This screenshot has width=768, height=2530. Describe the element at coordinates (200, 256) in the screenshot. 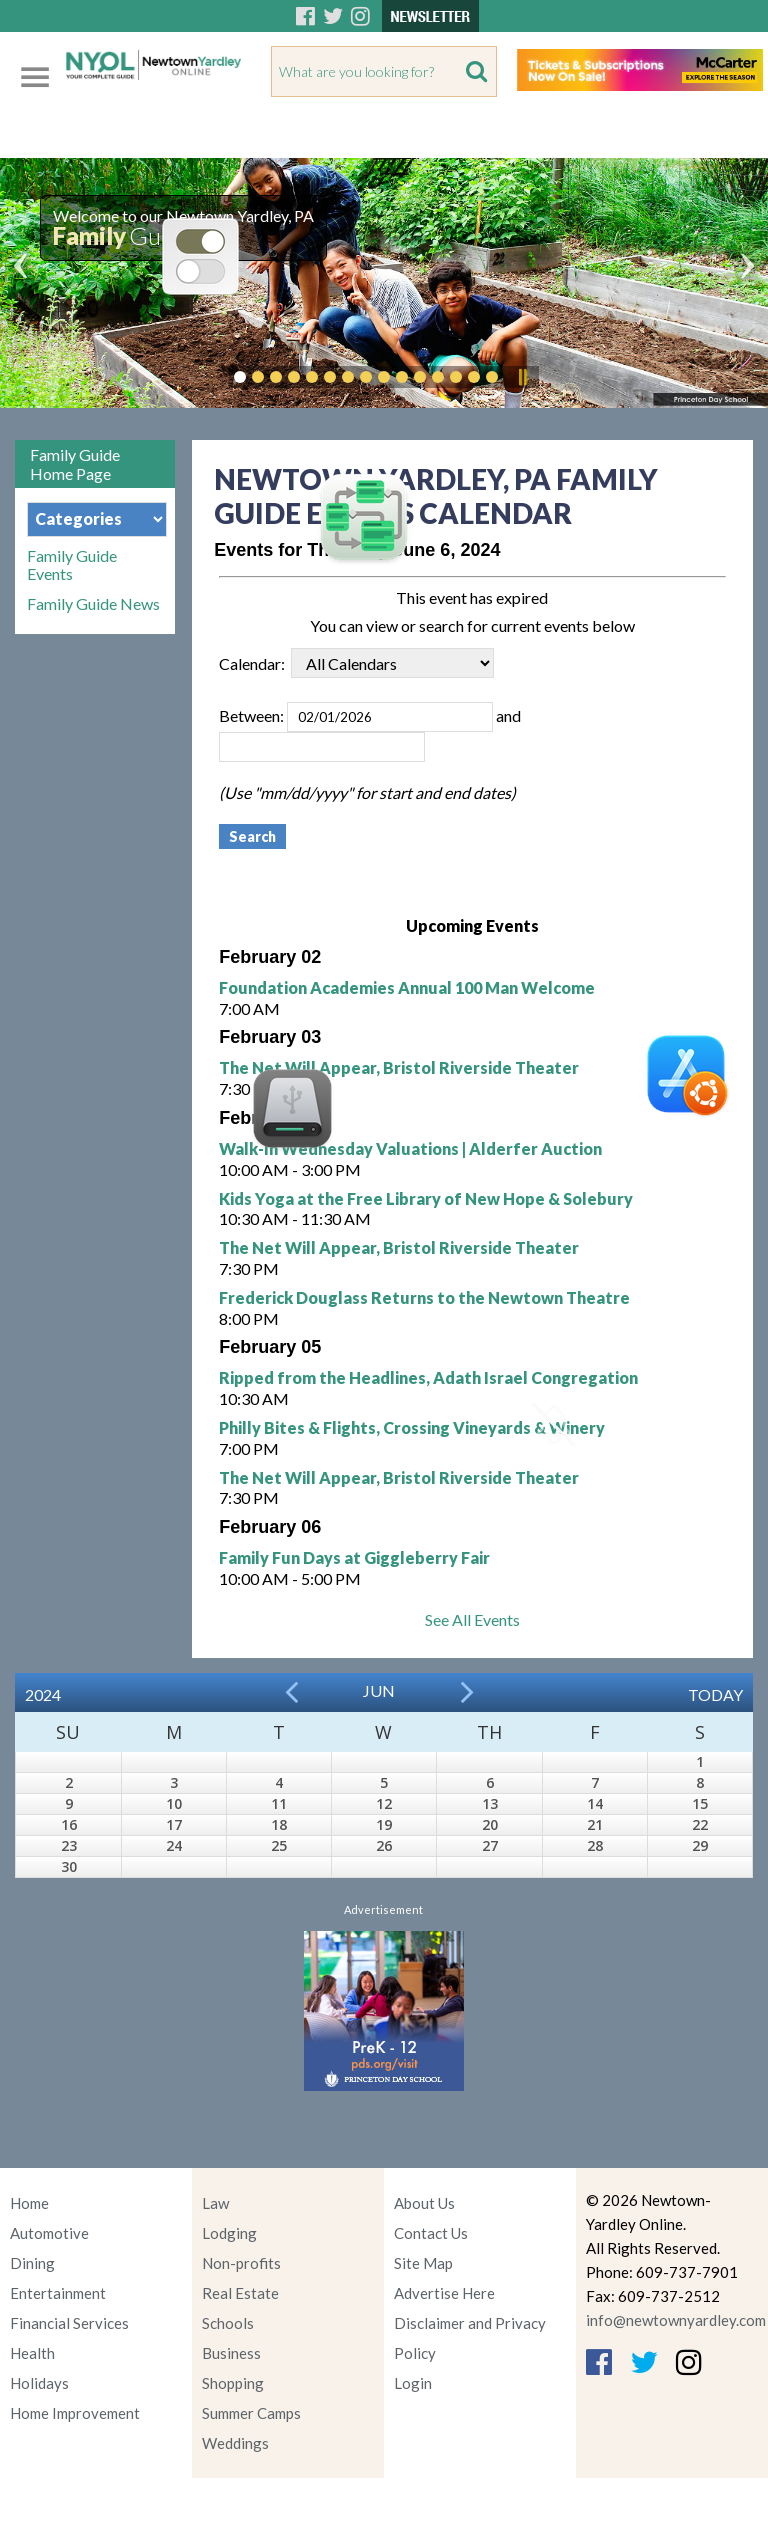

I see `open desktop preferences or settings` at that location.